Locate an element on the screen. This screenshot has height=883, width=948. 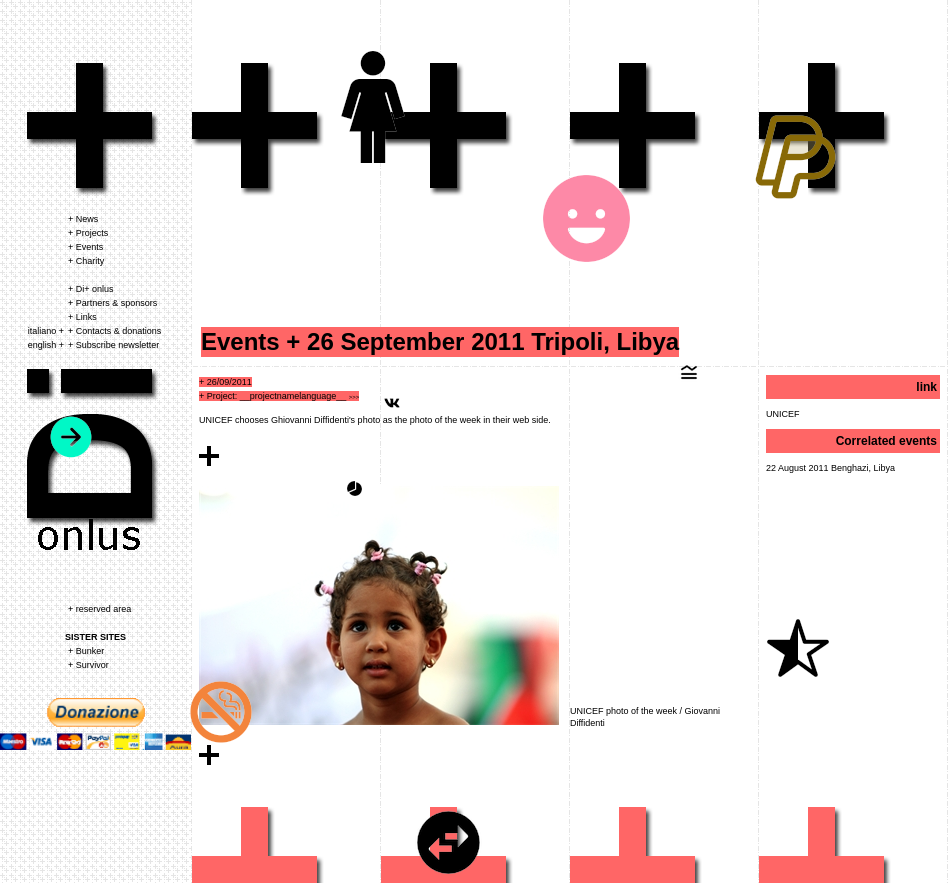
swap or exchange items horizontally is located at coordinates (448, 842).